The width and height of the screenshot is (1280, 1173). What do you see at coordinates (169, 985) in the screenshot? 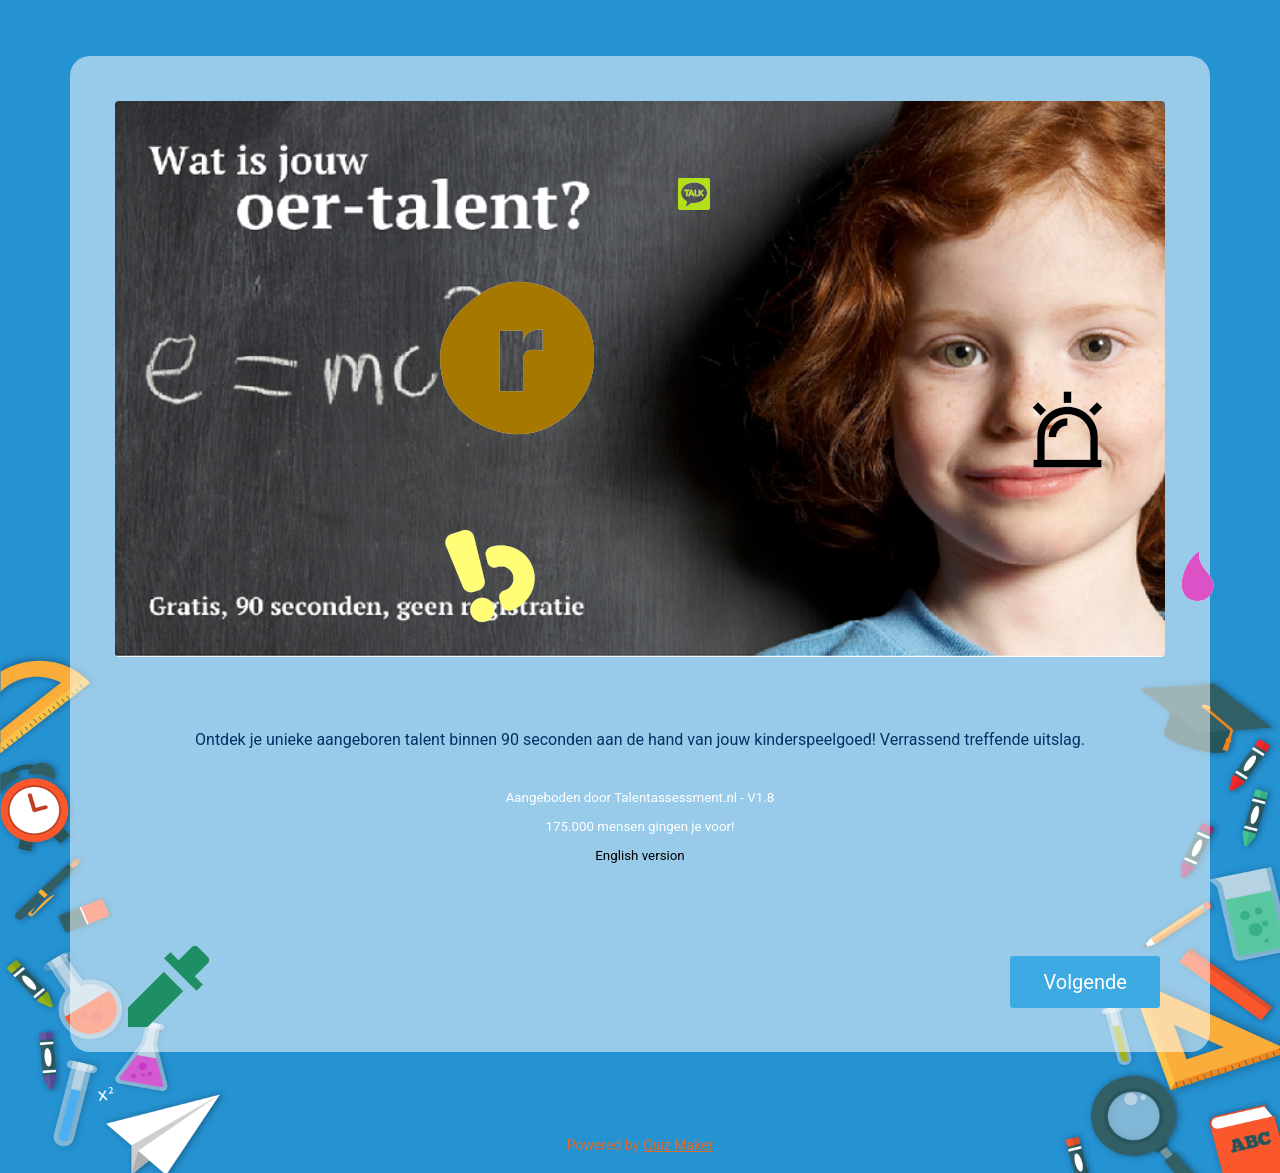
I see `color picker tool` at bounding box center [169, 985].